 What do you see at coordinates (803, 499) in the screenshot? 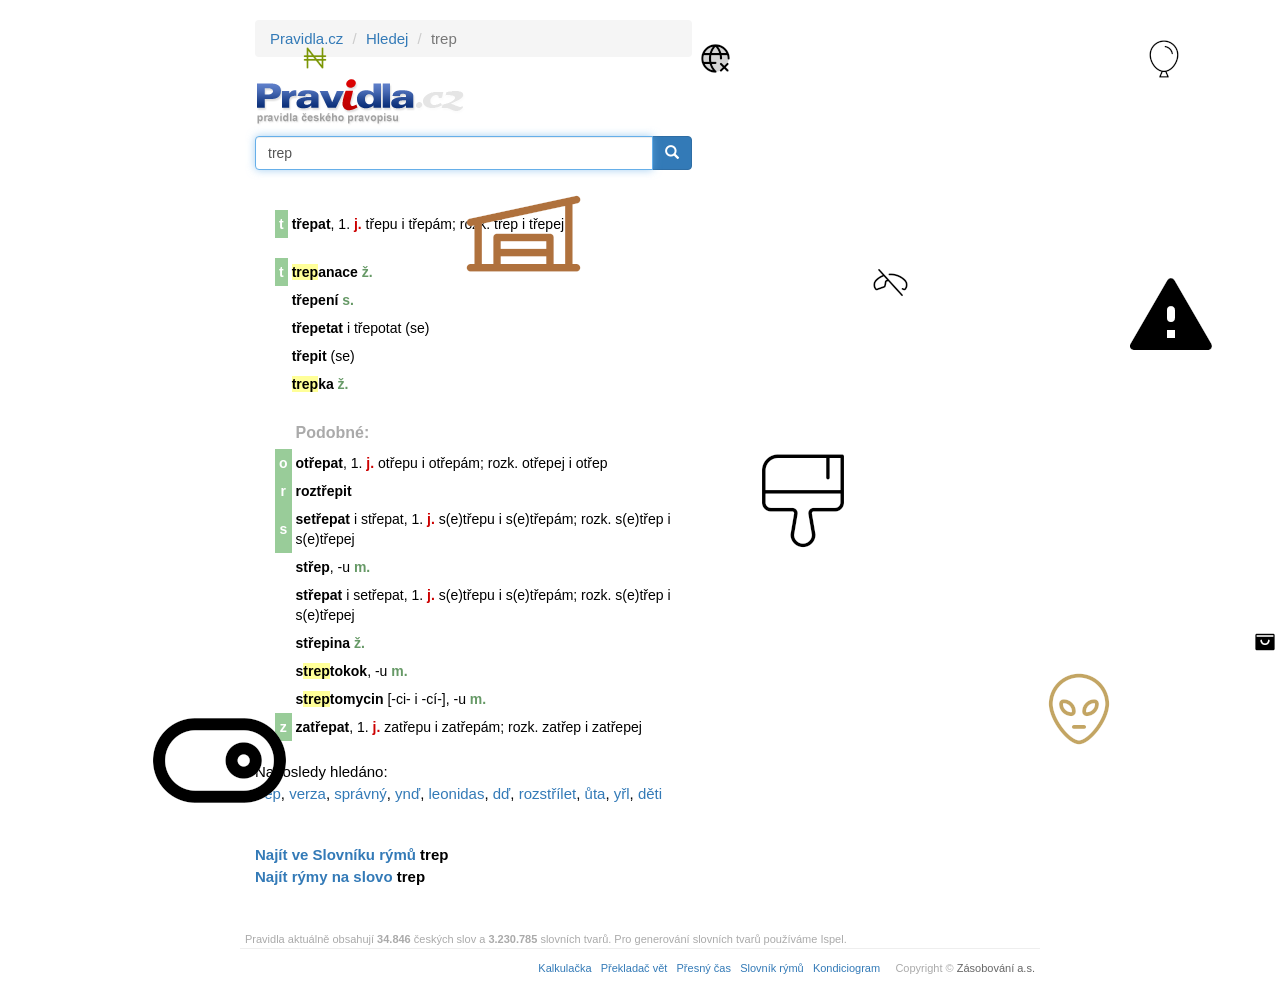
I see `access painting or brush tools` at bounding box center [803, 499].